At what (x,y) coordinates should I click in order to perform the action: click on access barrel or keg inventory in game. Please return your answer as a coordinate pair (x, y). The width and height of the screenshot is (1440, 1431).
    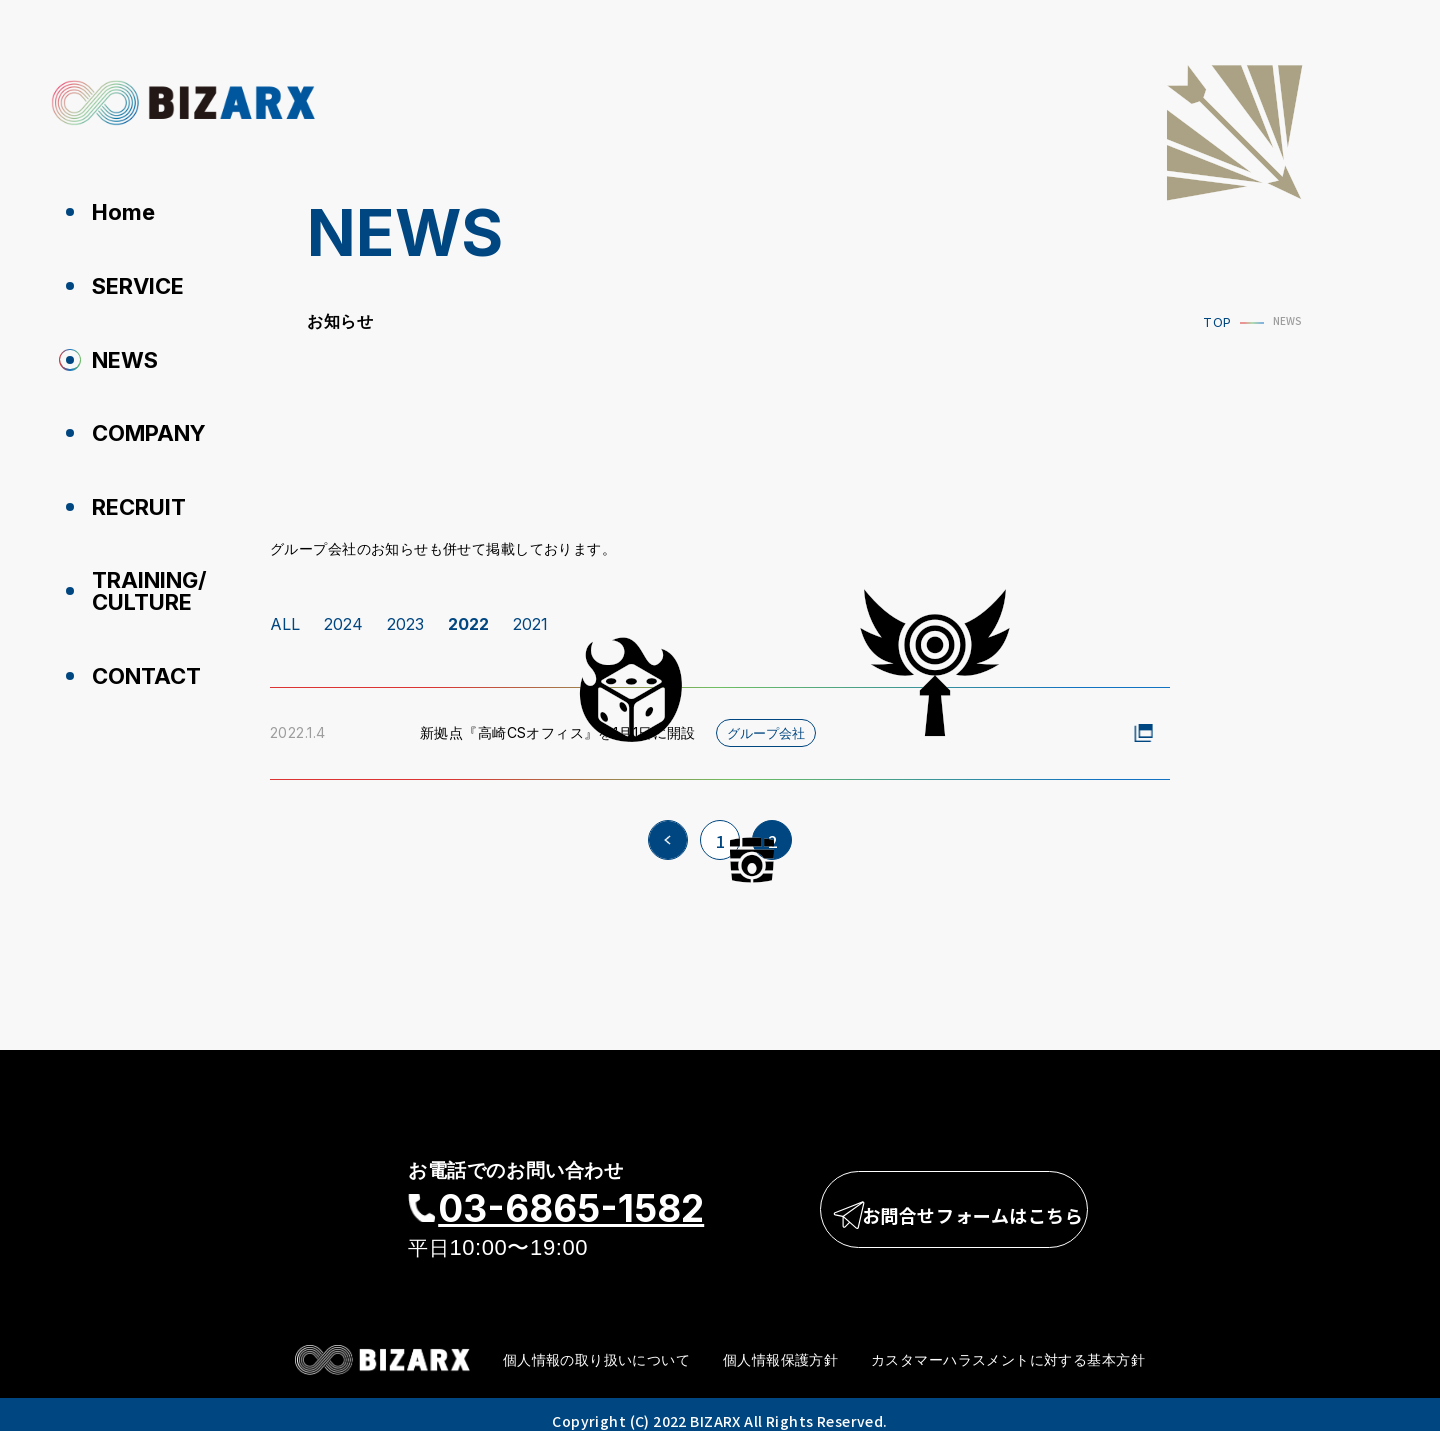
    Looking at the image, I should click on (752, 860).